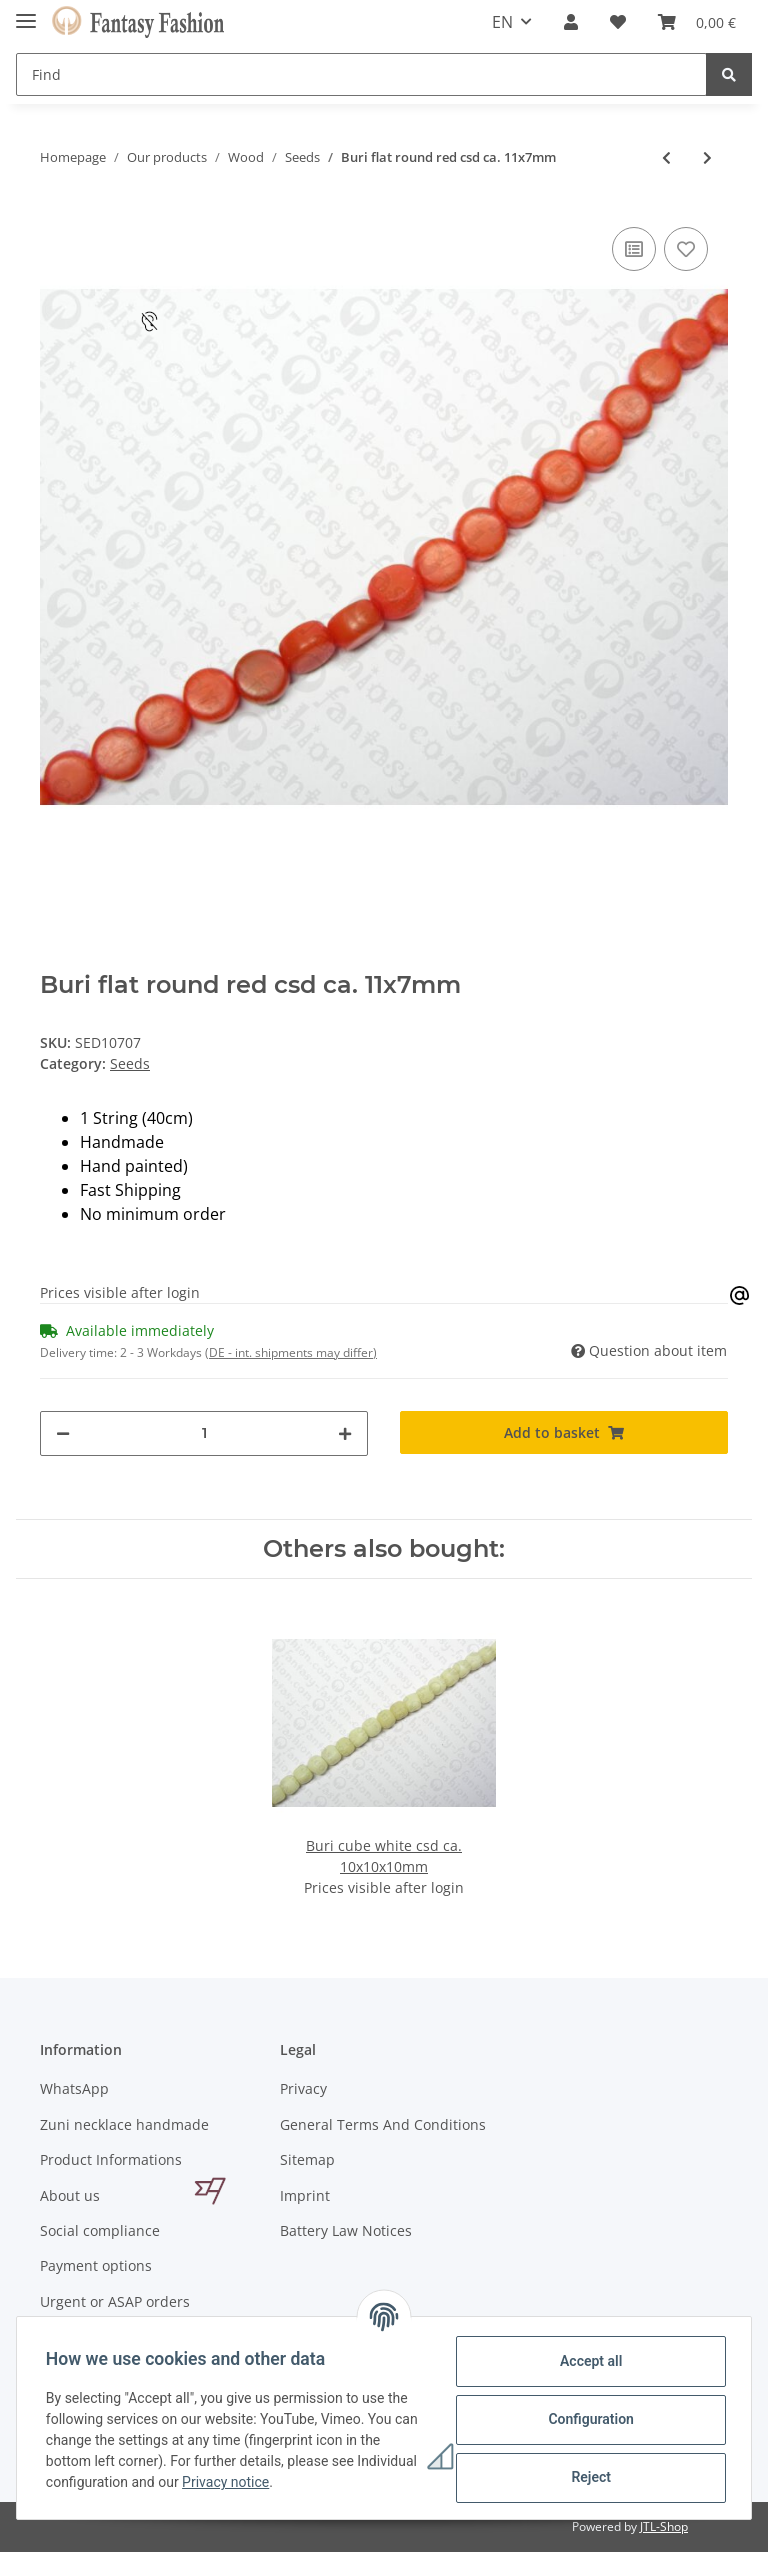 The height and width of the screenshot is (2552, 768). What do you see at coordinates (149, 321) in the screenshot?
I see `mute or disable audio/sound` at bounding box center [149, 321].